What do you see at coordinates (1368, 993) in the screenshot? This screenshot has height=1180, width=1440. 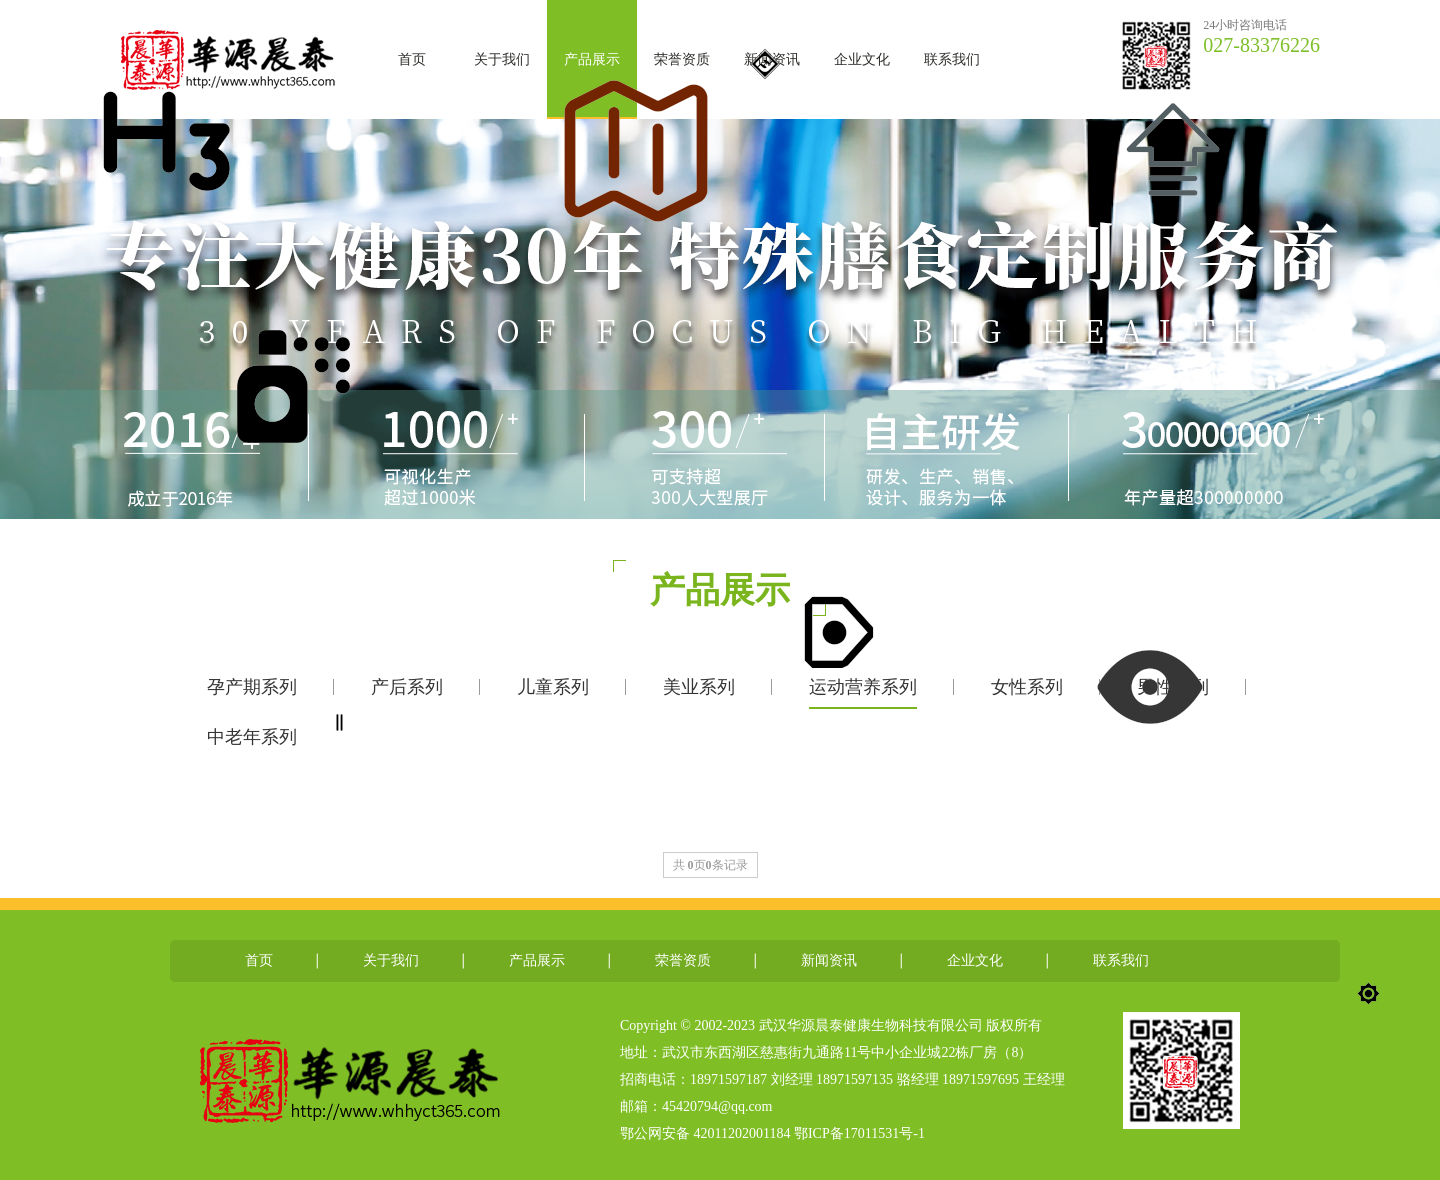 I see `adjust screen brightness` at bounding box center [1368, 993].